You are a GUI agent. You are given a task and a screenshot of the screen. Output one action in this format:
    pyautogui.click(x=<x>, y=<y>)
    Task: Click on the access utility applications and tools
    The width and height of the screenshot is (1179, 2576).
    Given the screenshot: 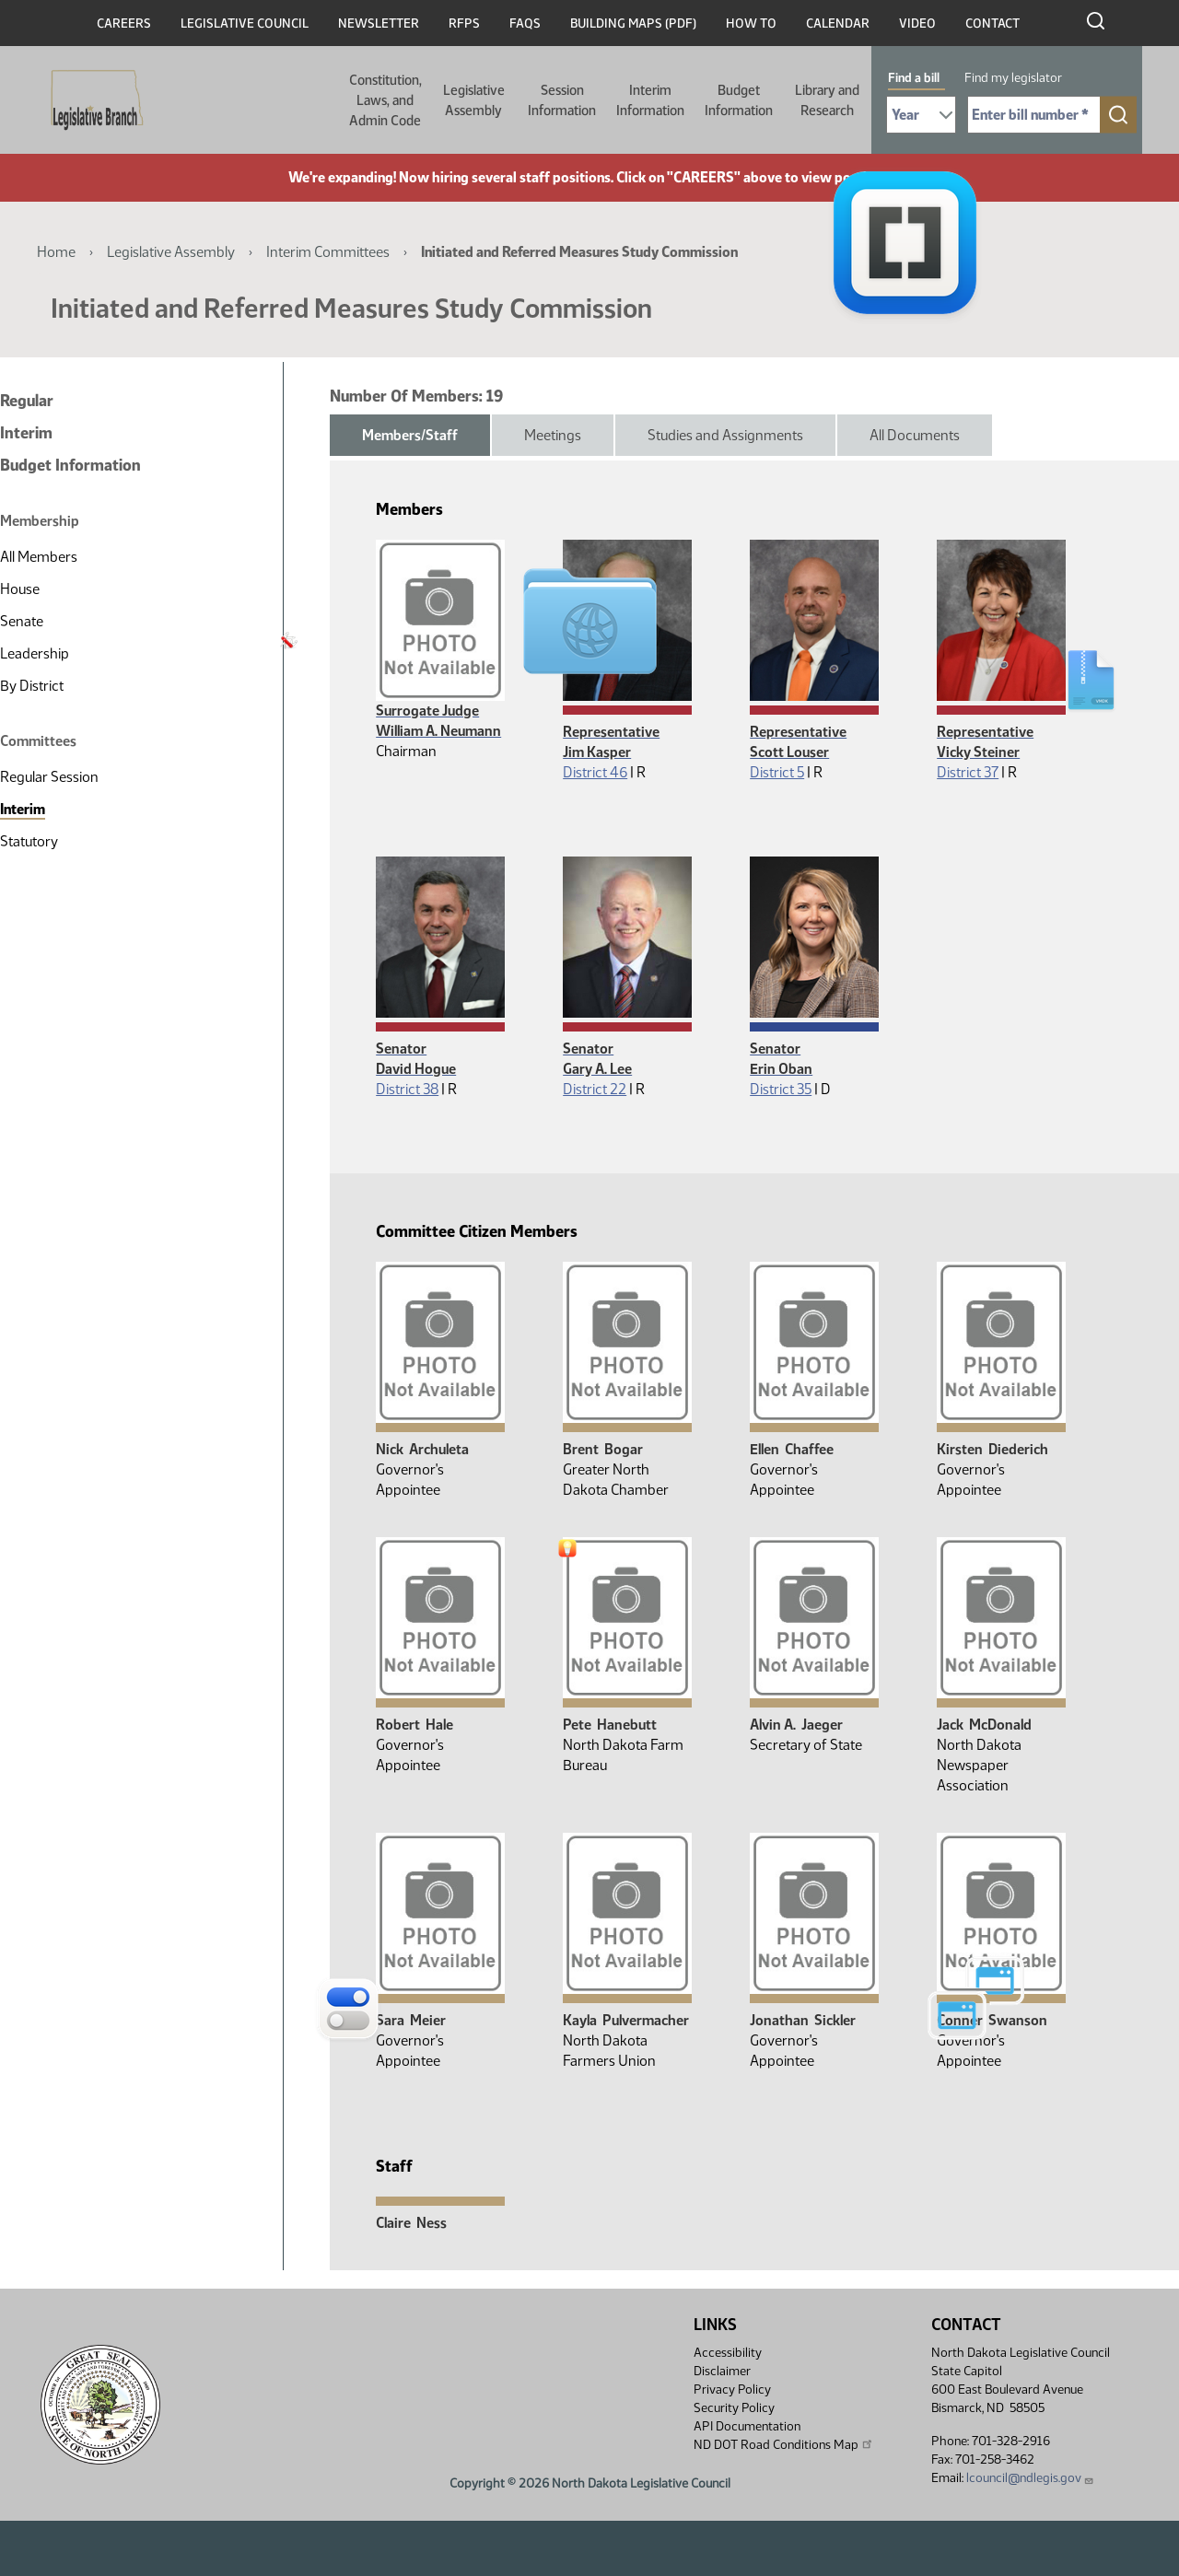 What is the action you would take?
    pyautogui.click(x=288, y=640)
    